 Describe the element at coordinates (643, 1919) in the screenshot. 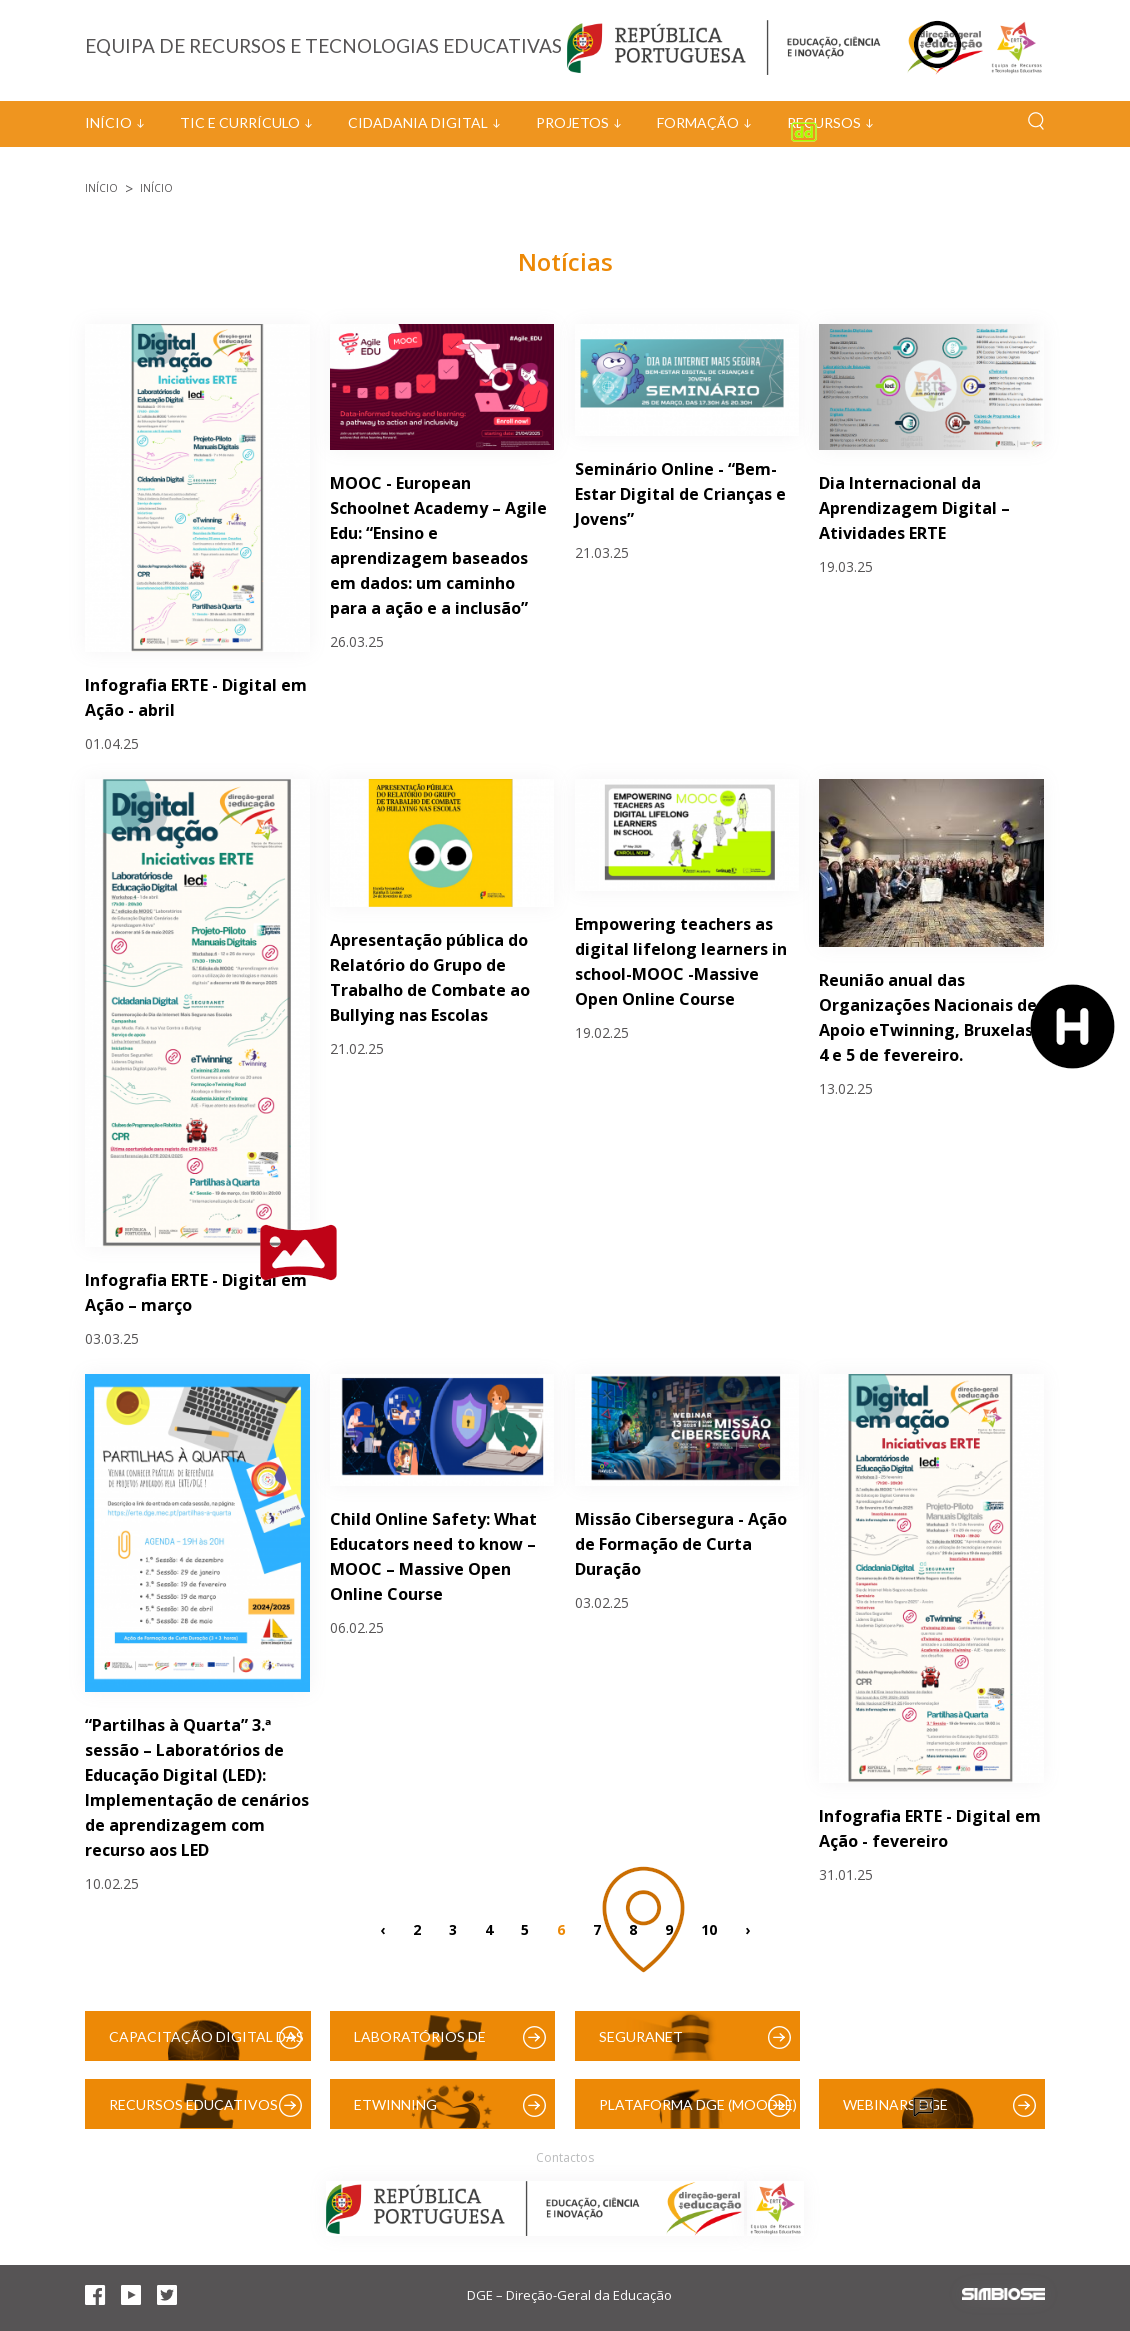

I see `view or set a location on the map` at that location.